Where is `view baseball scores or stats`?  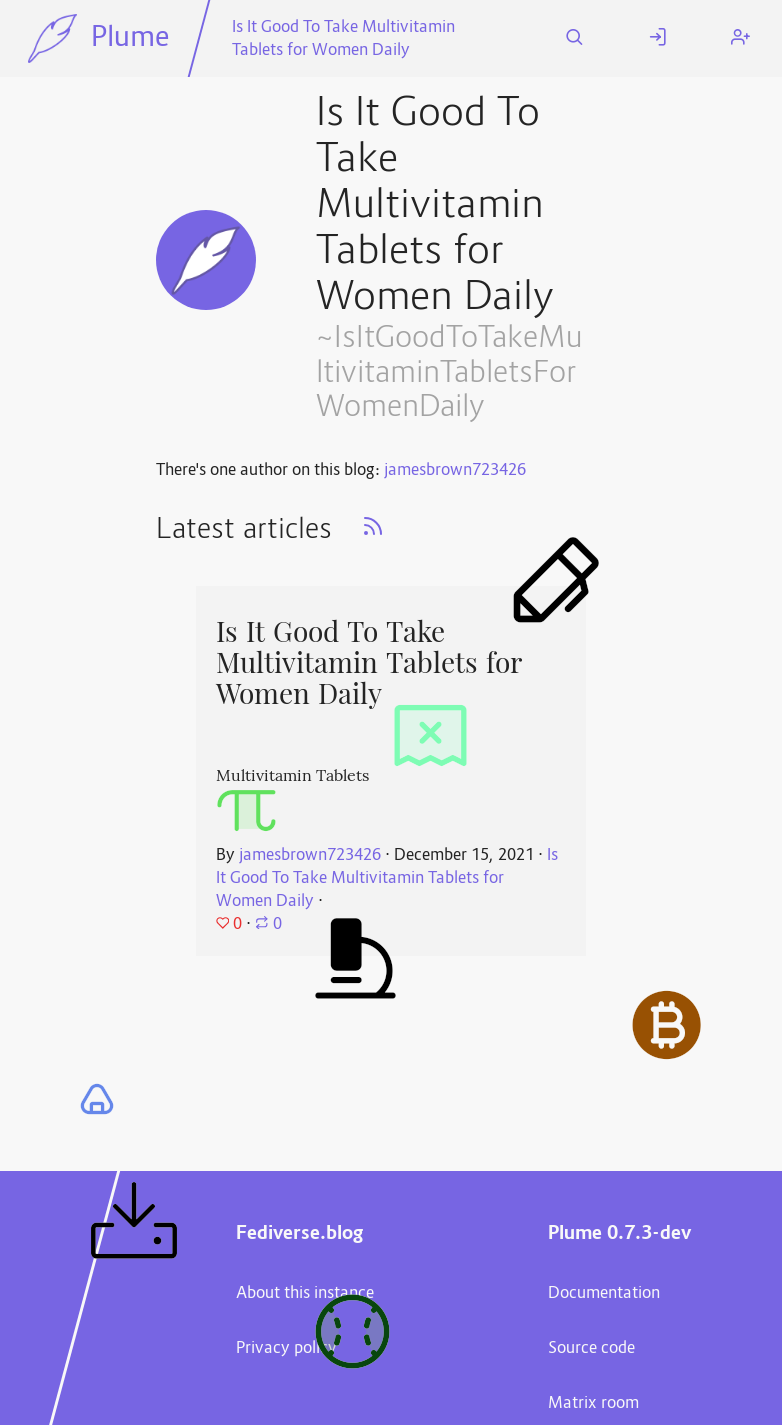
view baseball scores or stats is located at coordinates (352, 1331).